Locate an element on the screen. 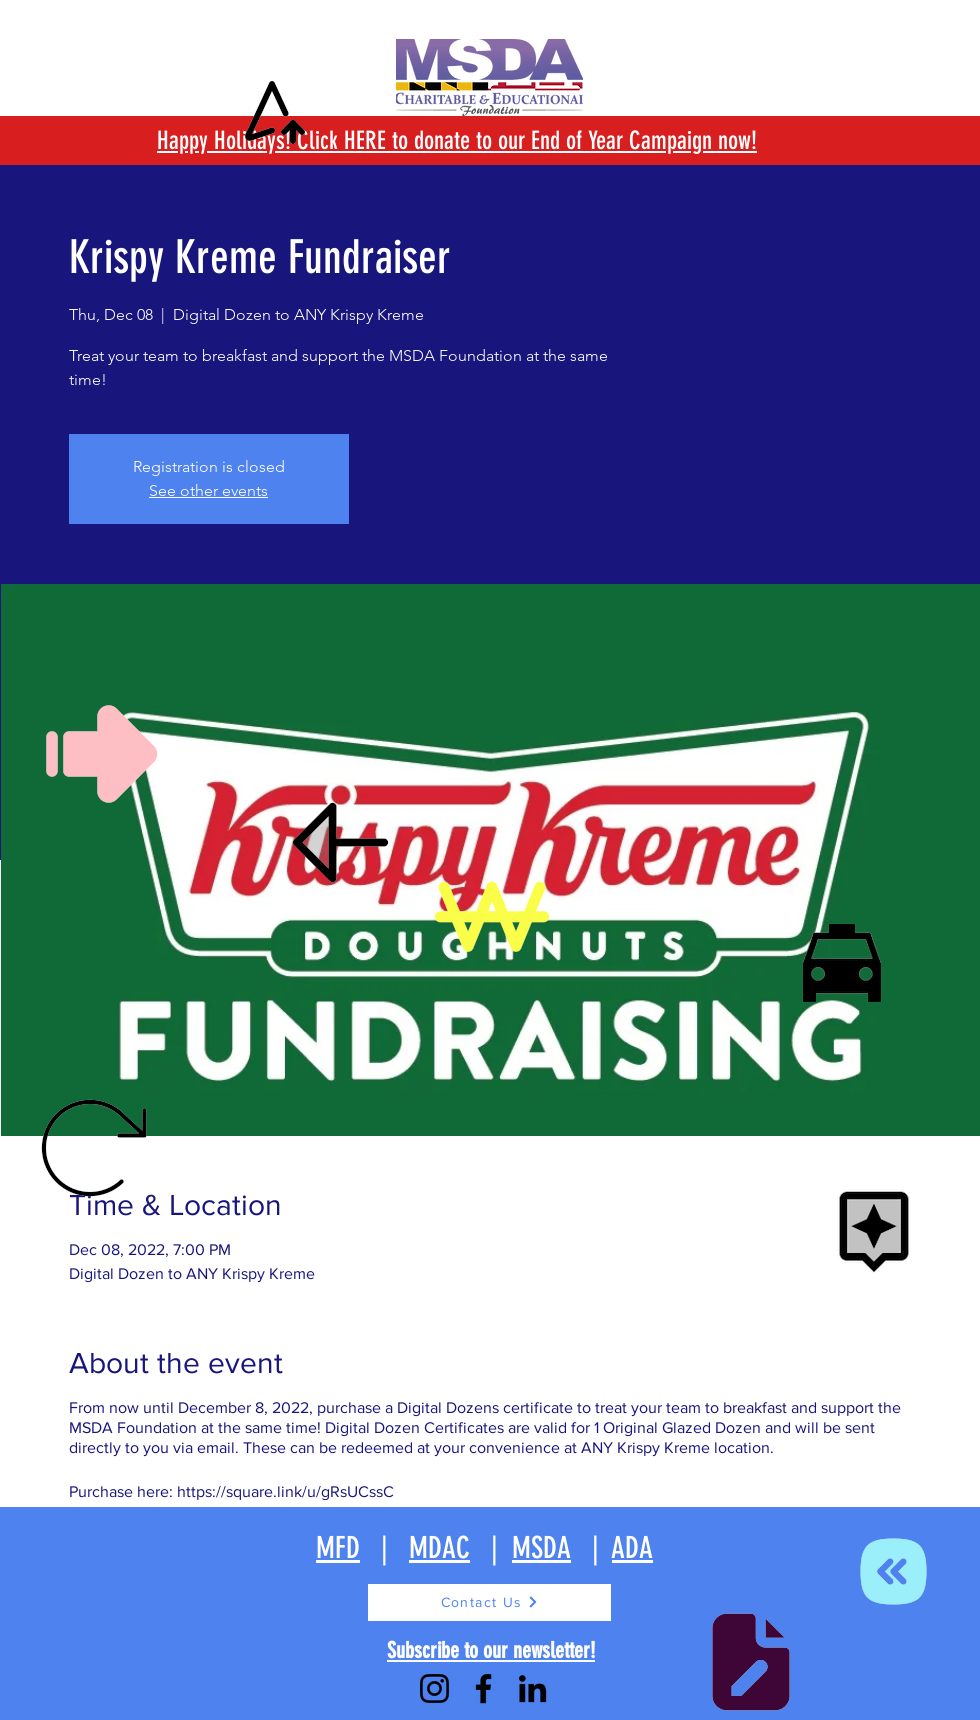  refresh or reload content is located at coordinates (90, 1148).